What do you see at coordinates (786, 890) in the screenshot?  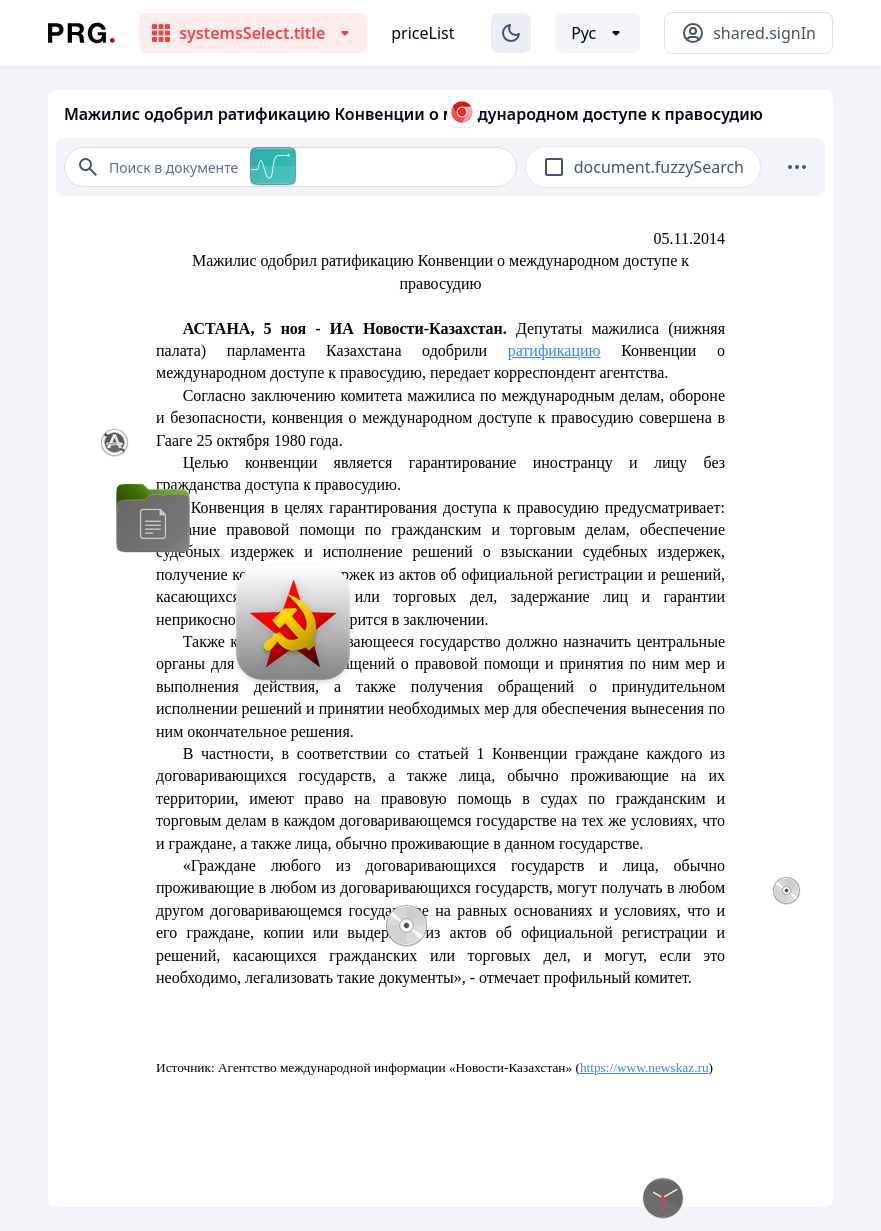 I see `access DVD-RW drive or disc` at bounding box center [786, 890].